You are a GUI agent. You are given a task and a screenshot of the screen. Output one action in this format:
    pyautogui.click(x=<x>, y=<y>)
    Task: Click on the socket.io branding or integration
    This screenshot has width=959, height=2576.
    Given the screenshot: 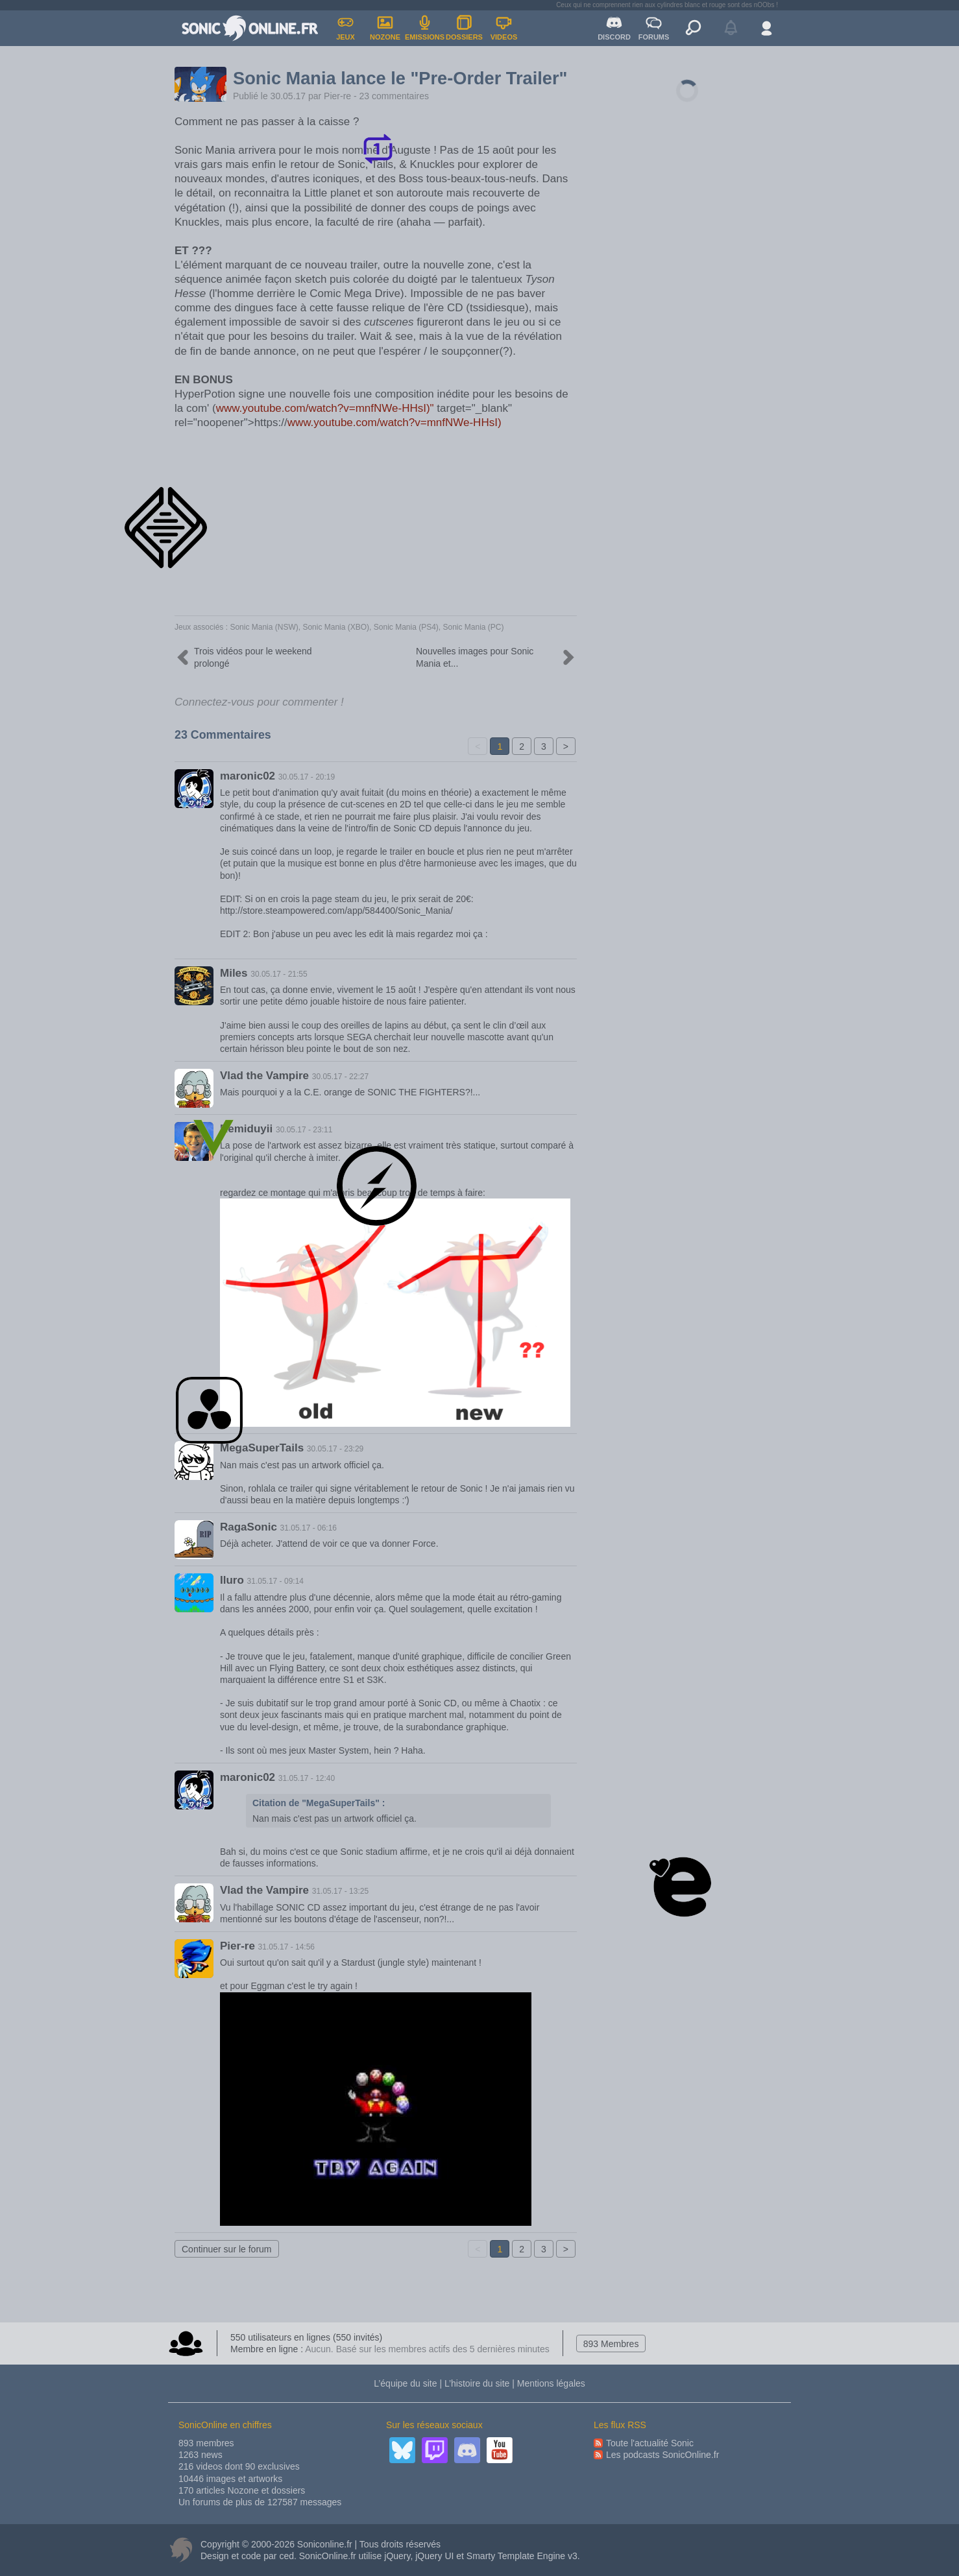 What is the action you would take?
    pyautogui.click(x=376, y=1186)
    